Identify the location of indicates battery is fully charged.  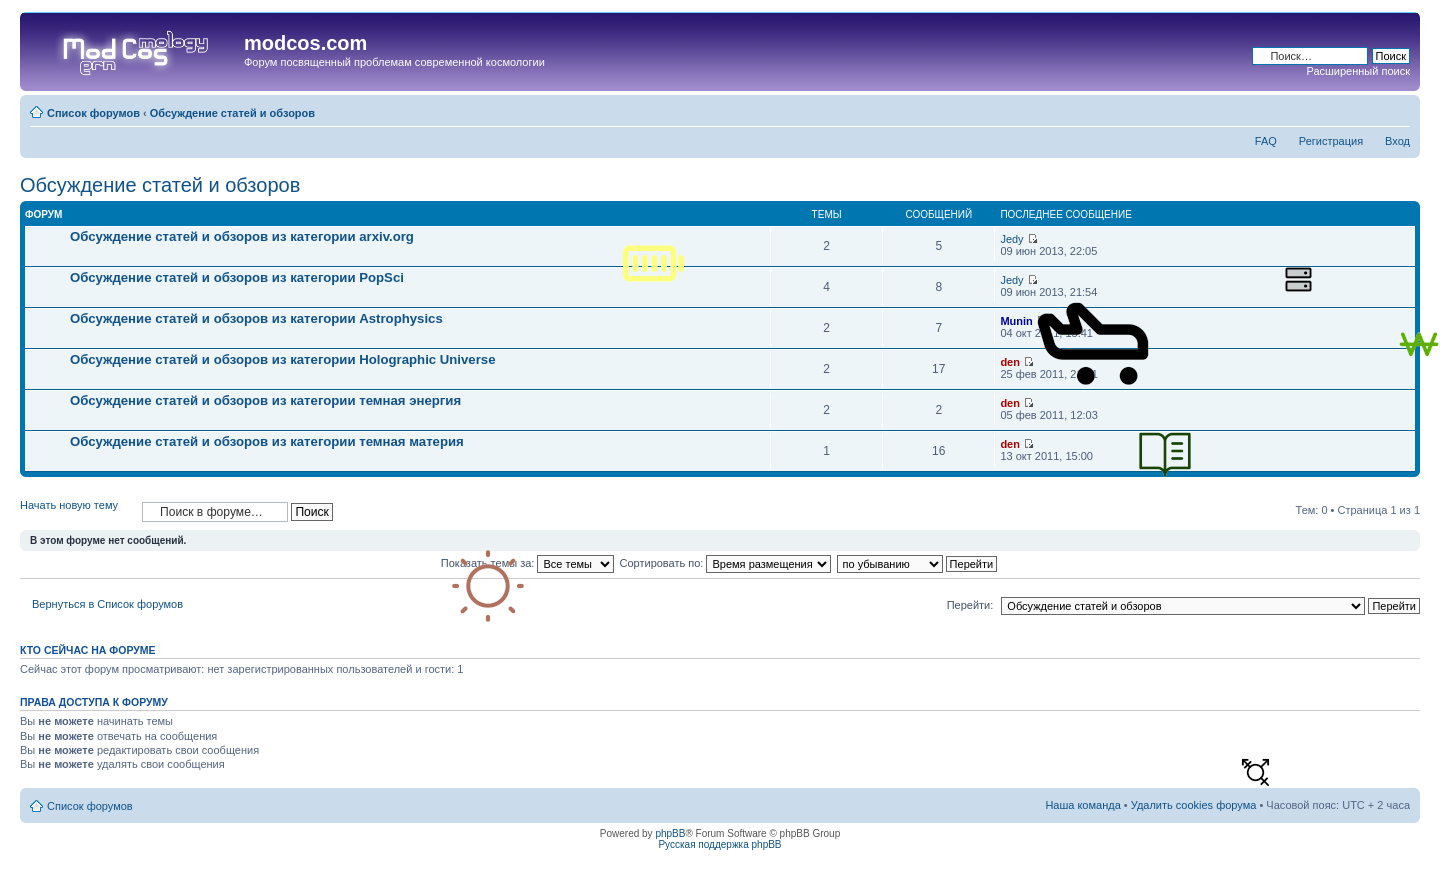
(653, 263).